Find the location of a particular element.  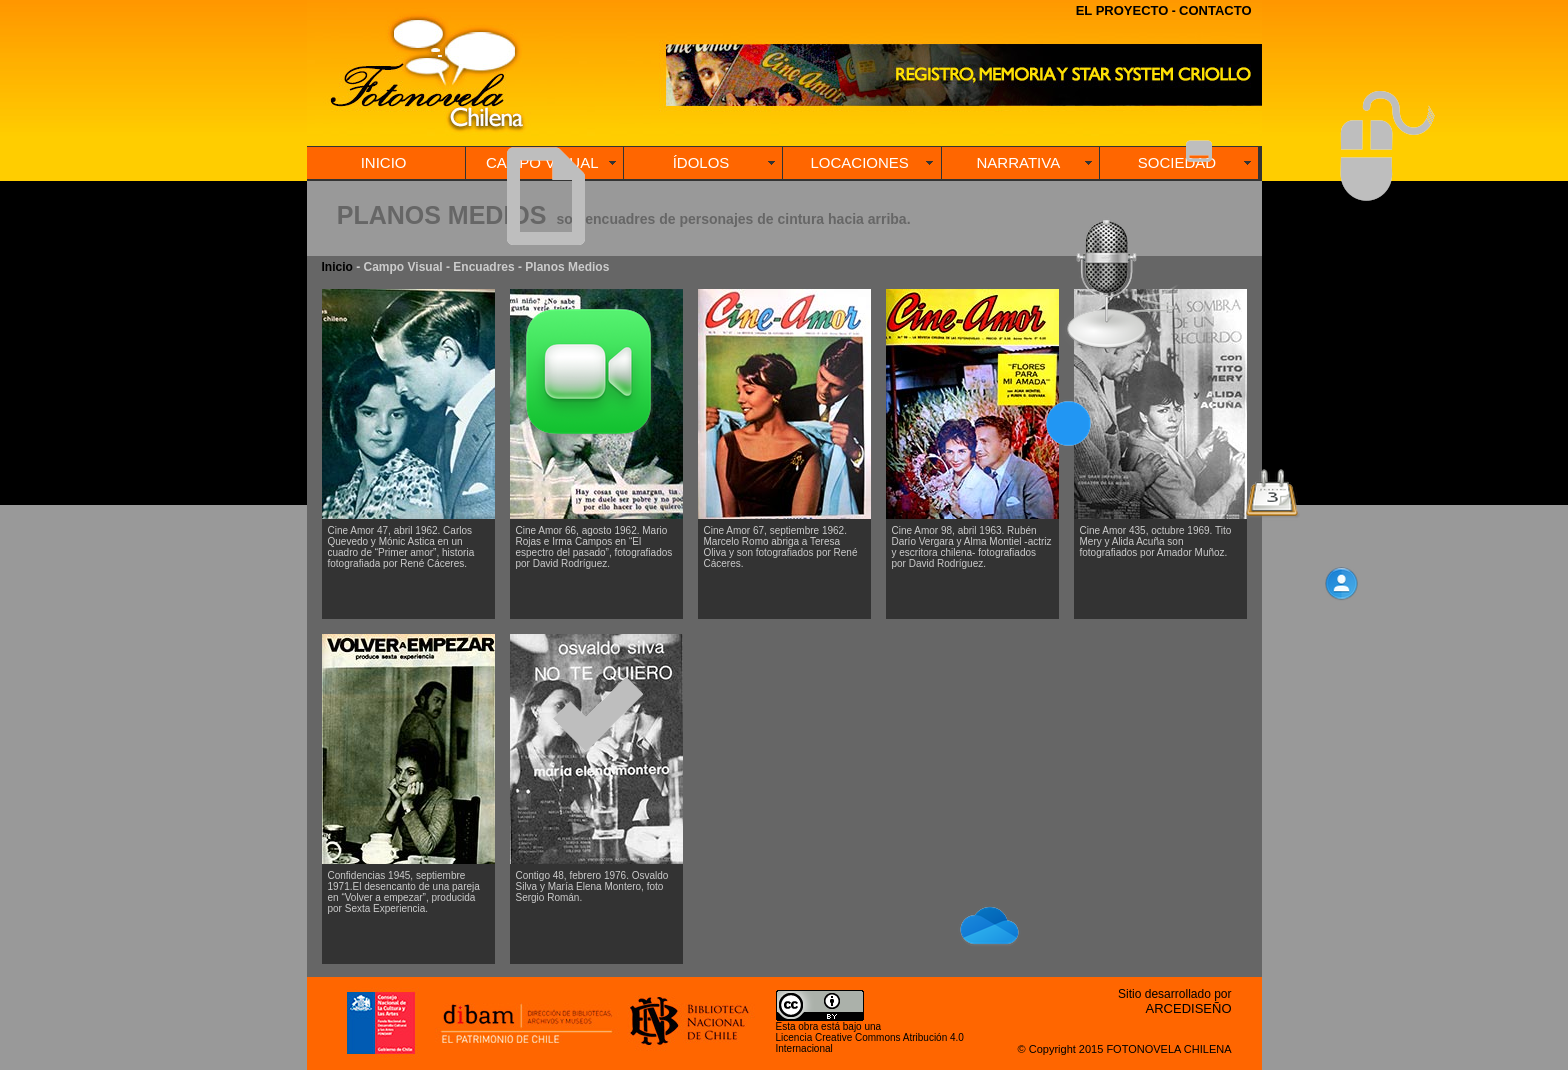

indicates a new or unread item is located at coordinates (1068, 423).